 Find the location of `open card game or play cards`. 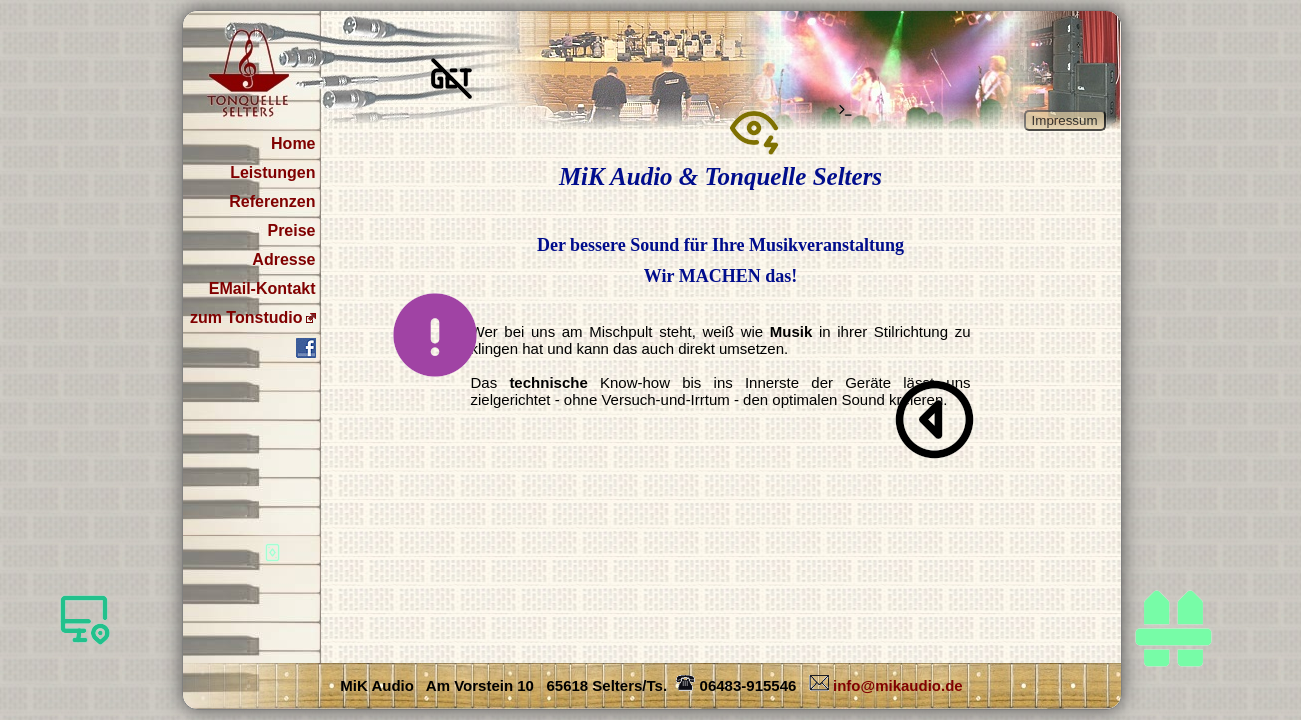

open card game or play cards is located at coordinates (272, 552).